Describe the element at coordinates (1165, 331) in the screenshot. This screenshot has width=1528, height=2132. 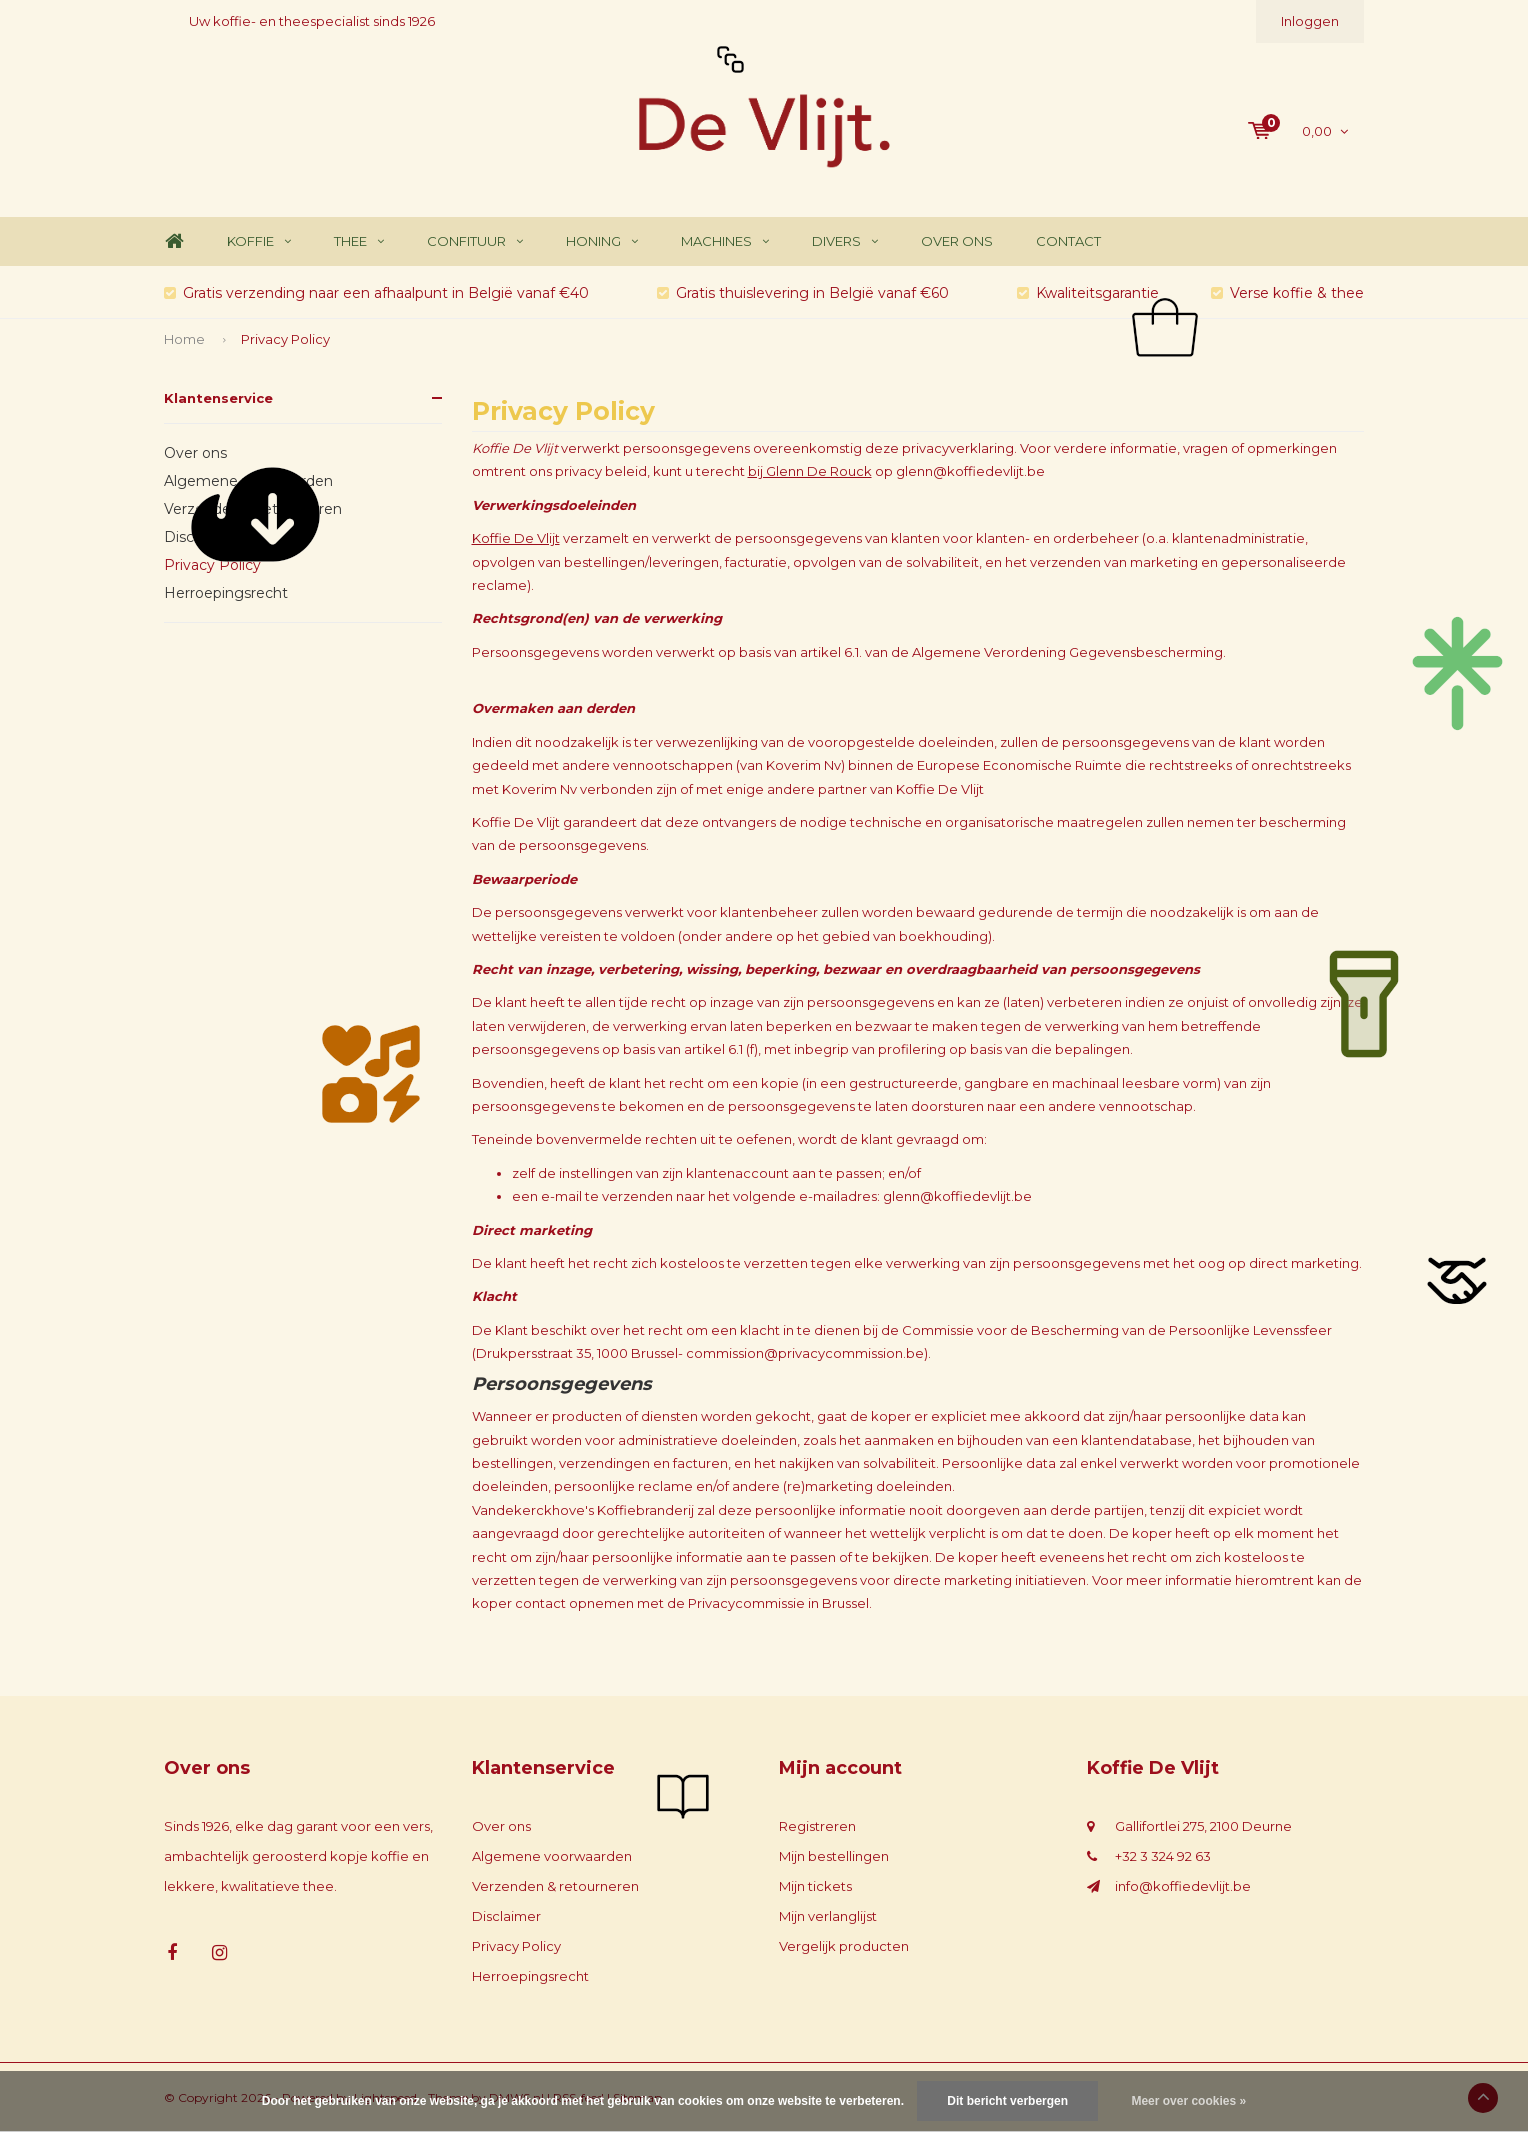
I see `view your shopping bag` at that location.